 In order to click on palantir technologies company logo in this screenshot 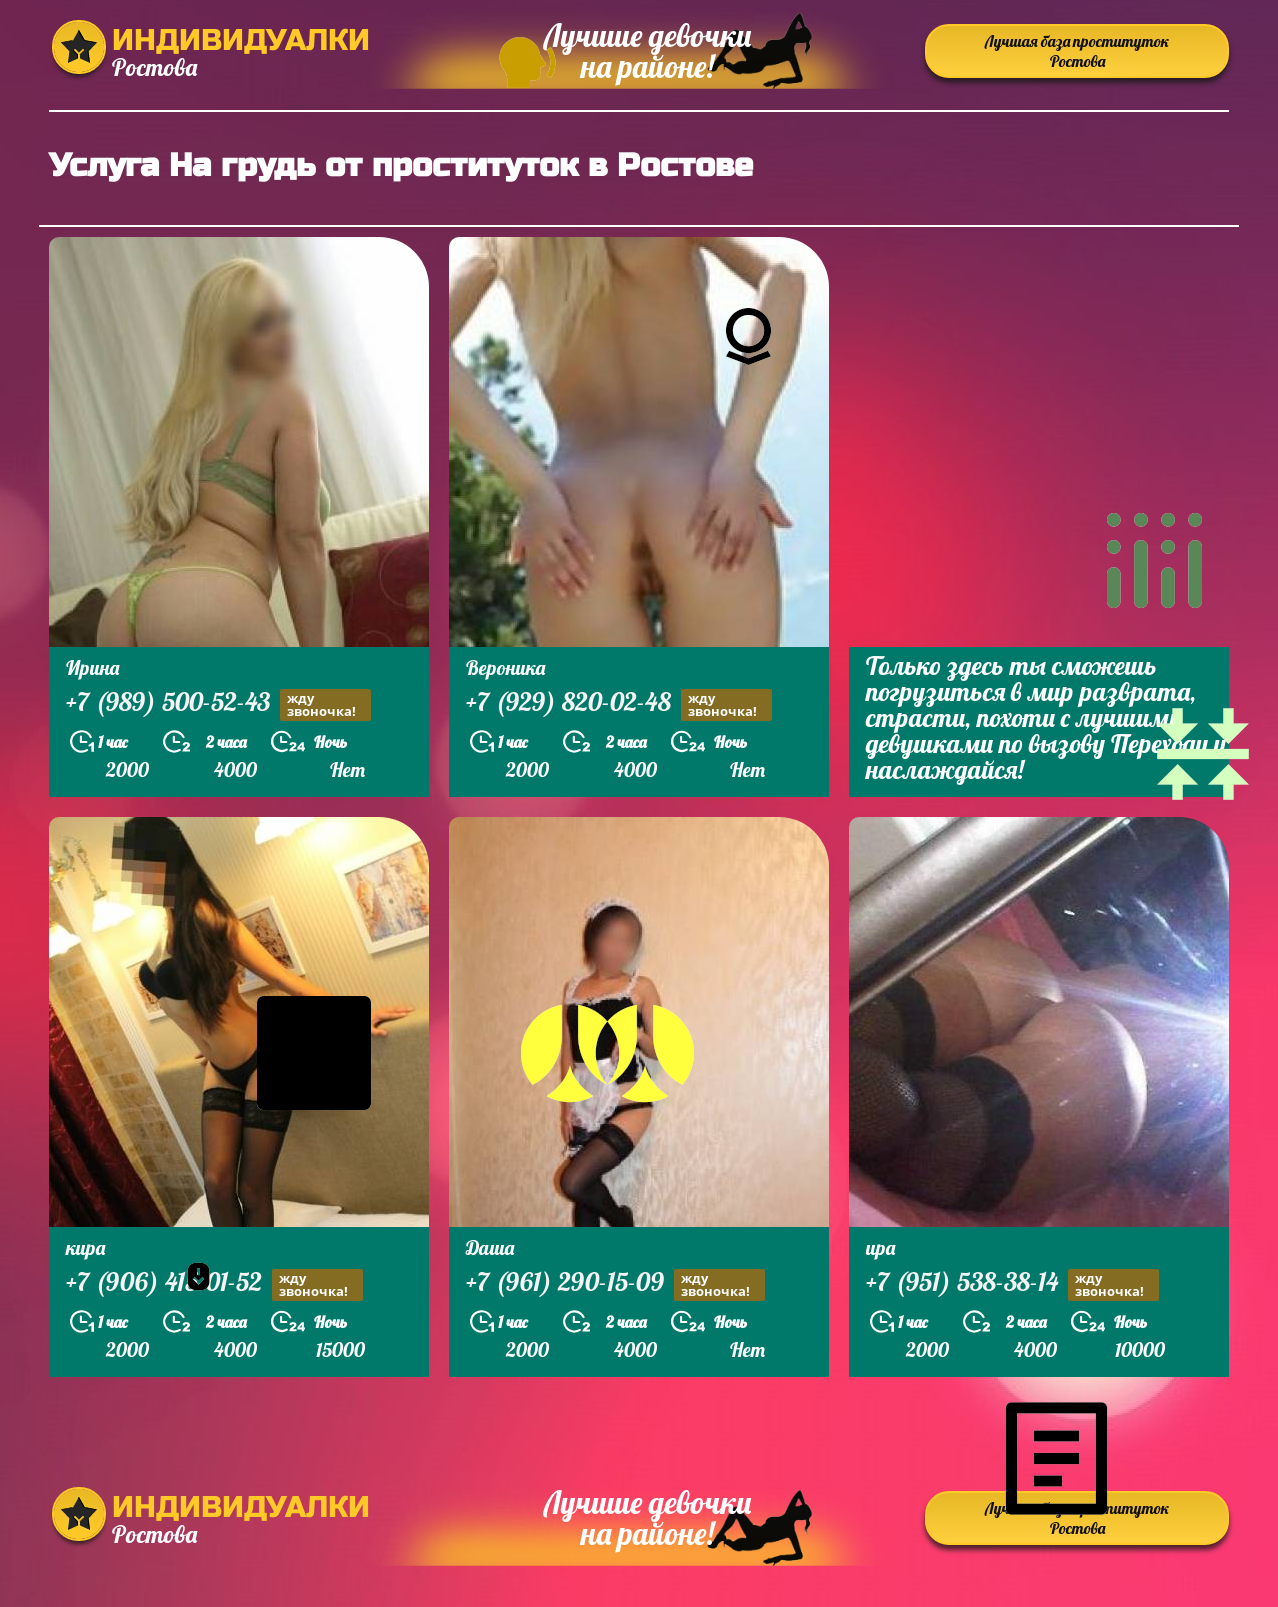, I will do `click(748, 336)`.